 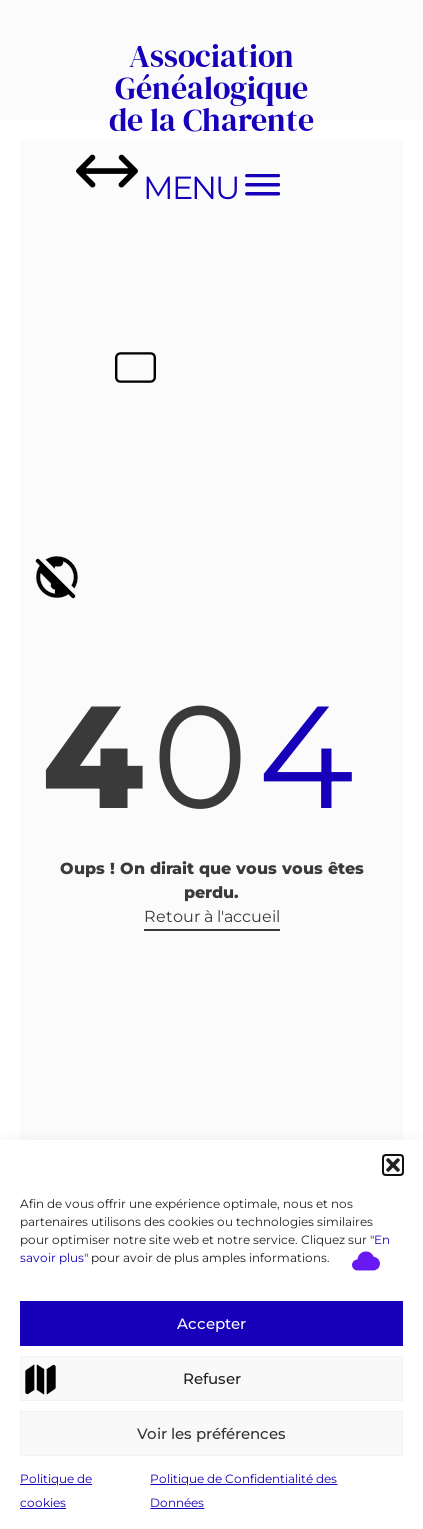 What do you see at coordinates (366, 1261) in the screenshot?
I see `indicates cloudy weather conditions` at bounding box center [366, 1261].